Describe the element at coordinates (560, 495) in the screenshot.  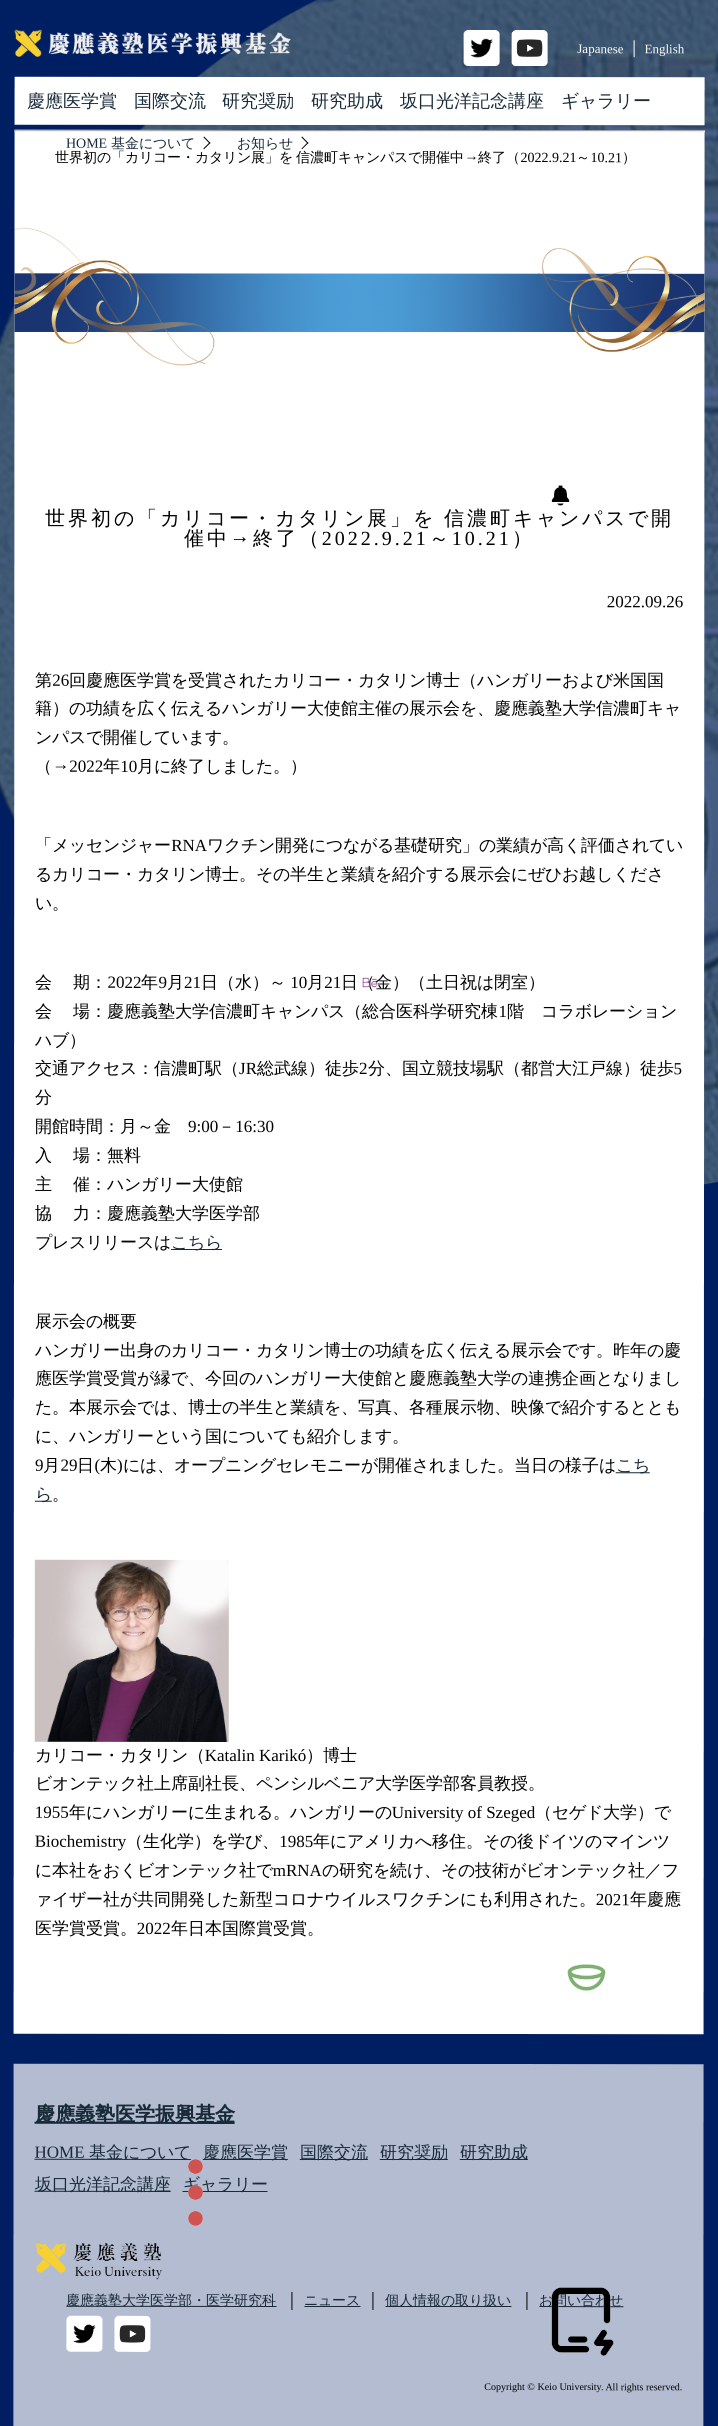
I see `view your notifications` at that location.